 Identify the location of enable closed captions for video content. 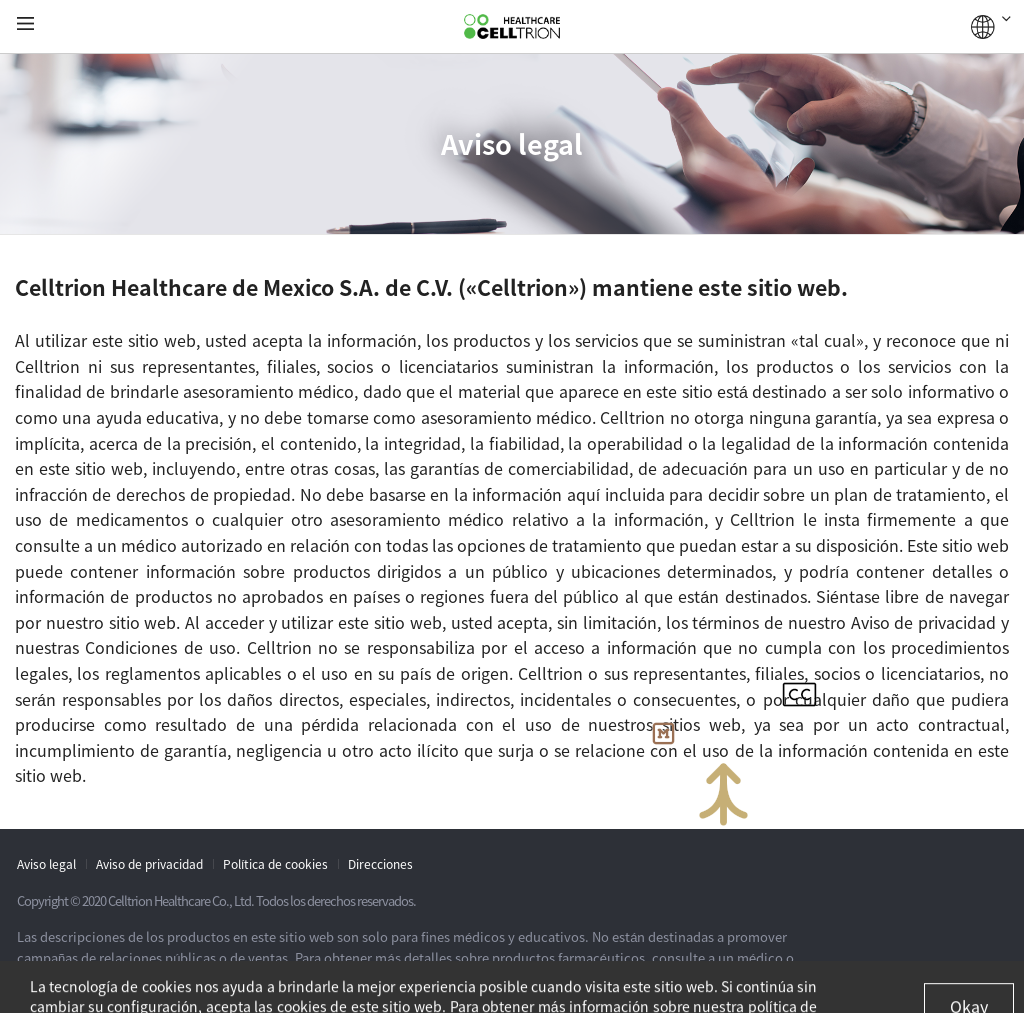
(799, 694).